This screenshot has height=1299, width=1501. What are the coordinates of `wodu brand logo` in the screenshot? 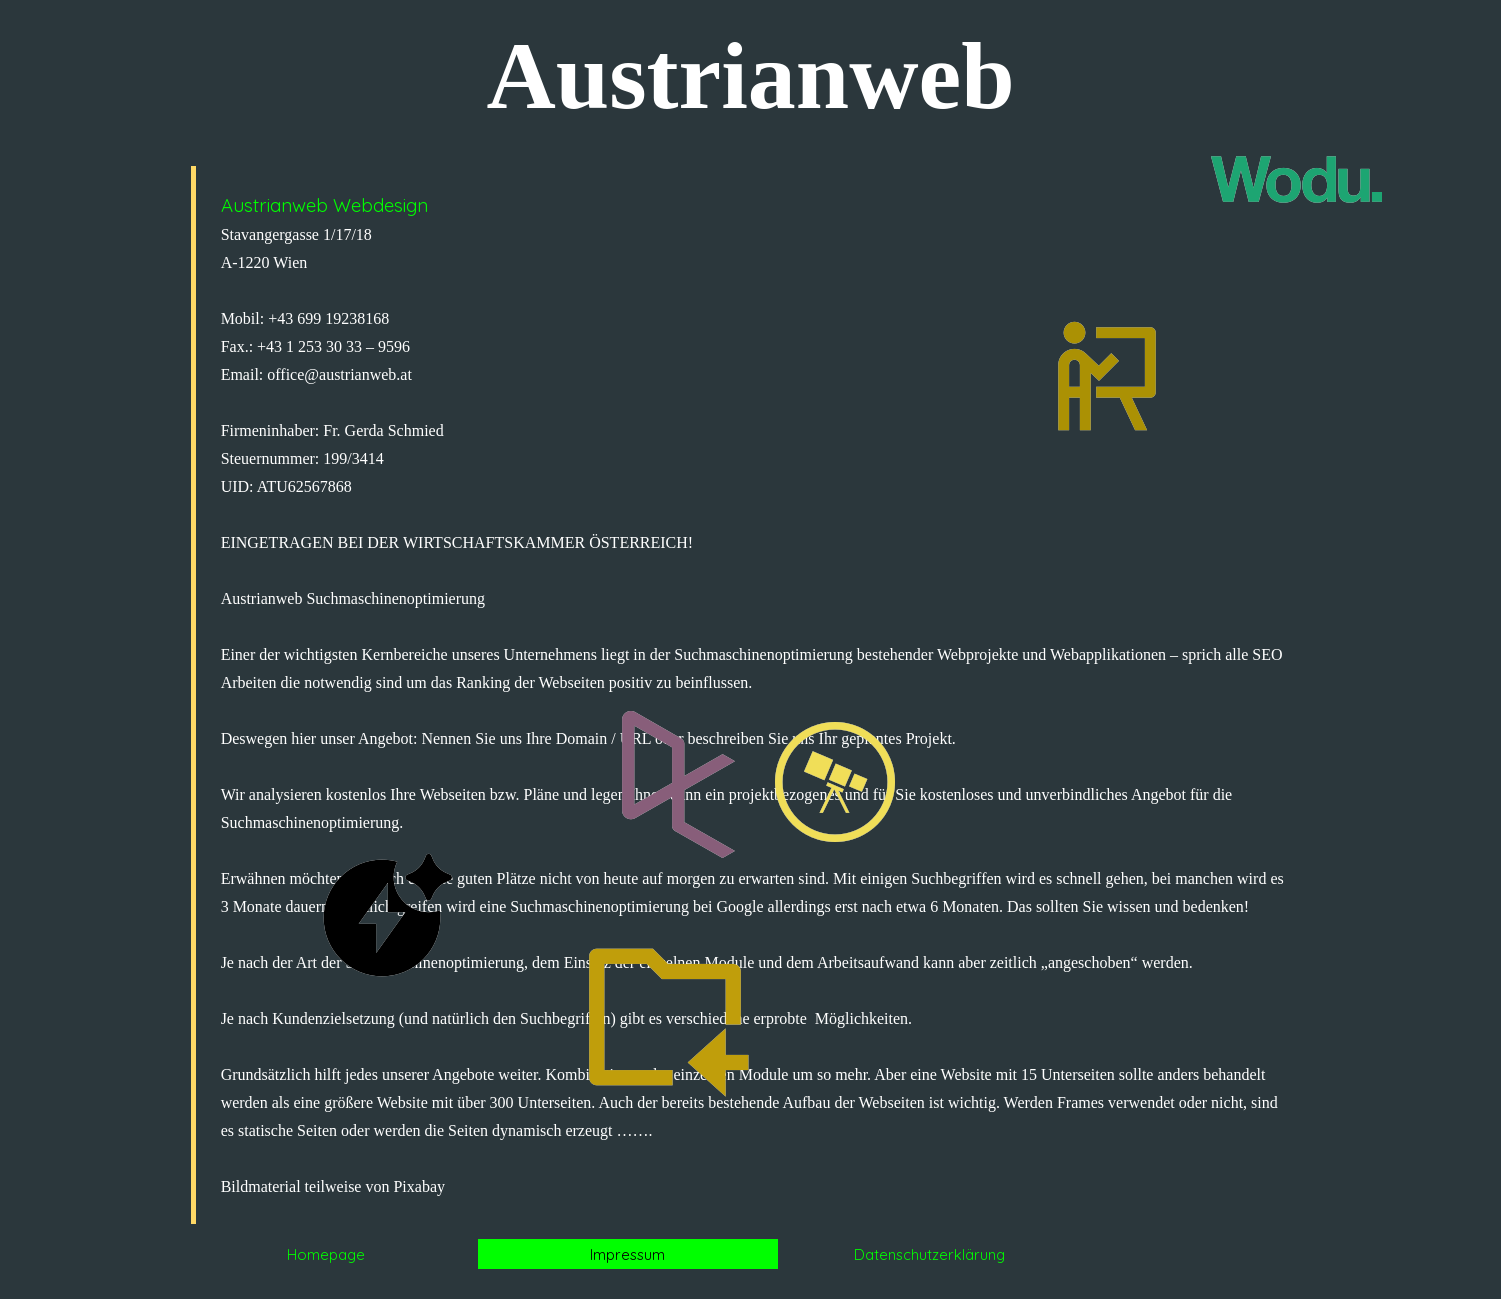 It's located at (1296, 179).